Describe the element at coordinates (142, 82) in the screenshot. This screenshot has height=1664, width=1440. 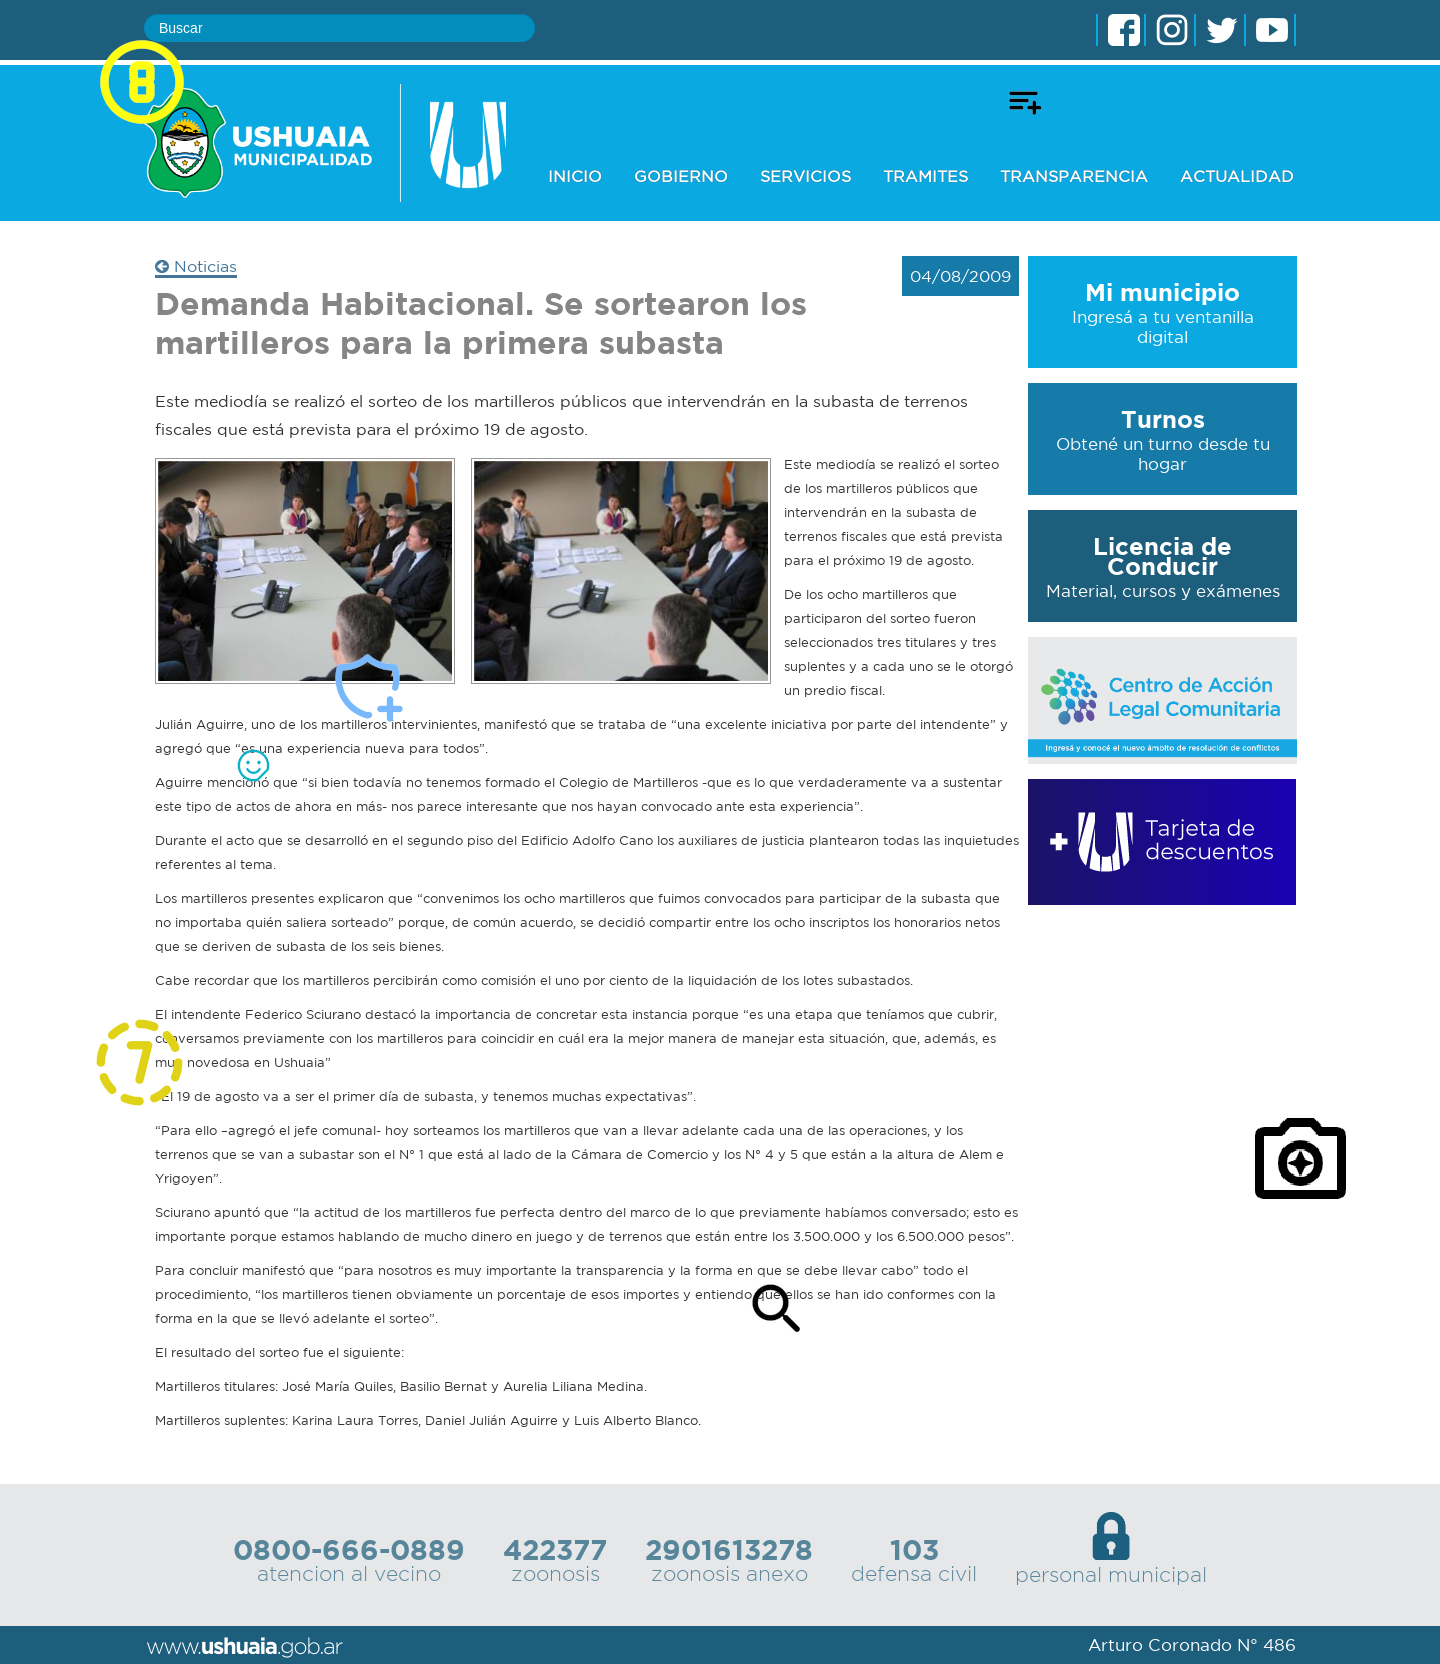
I see `indicates step 8 in a multi-step process` at that location.